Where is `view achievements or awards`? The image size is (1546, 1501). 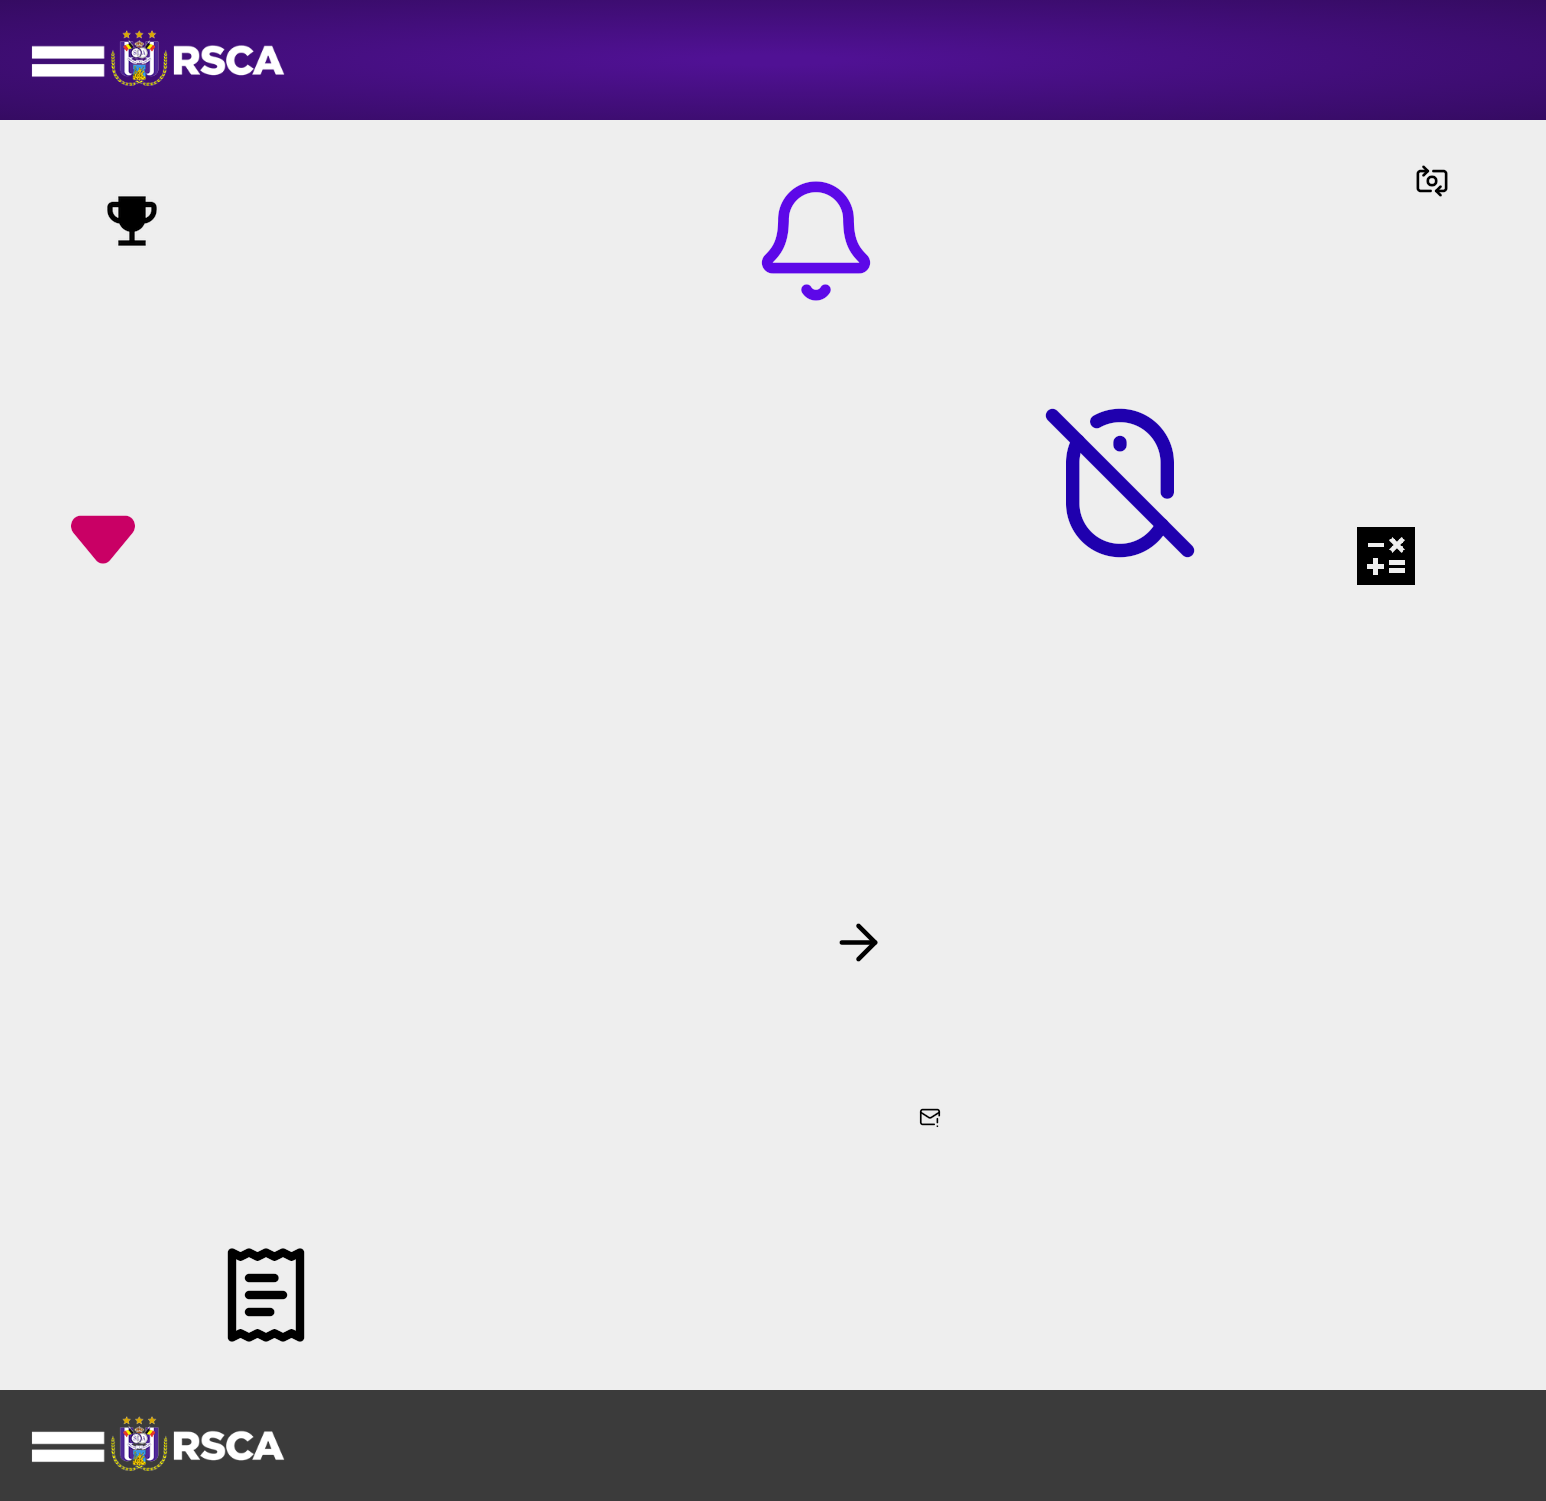
view achievements or awards is located at coordinates (132, 221).